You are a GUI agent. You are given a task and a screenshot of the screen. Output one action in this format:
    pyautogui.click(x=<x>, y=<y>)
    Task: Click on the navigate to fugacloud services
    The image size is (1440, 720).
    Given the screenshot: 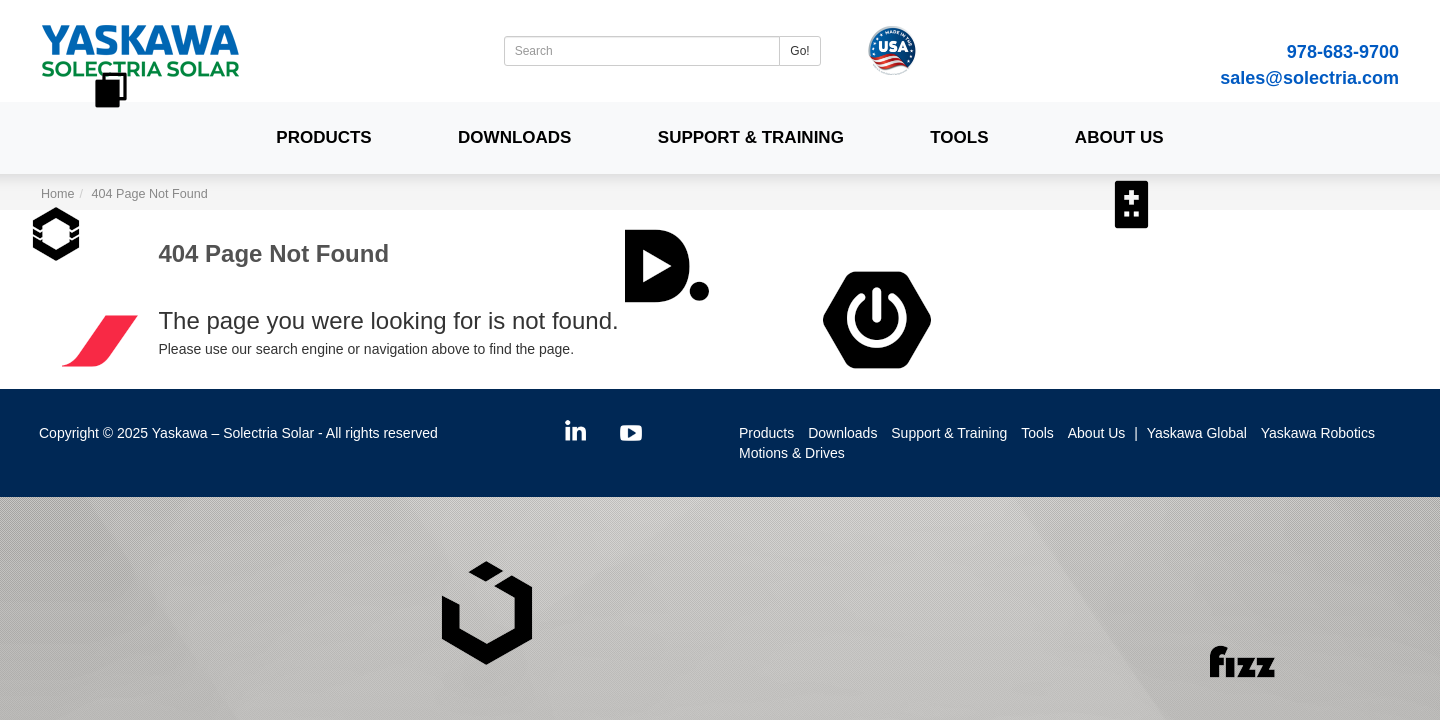 What is the action you would take?
    pyautogui.click(x=56, y=234)
    